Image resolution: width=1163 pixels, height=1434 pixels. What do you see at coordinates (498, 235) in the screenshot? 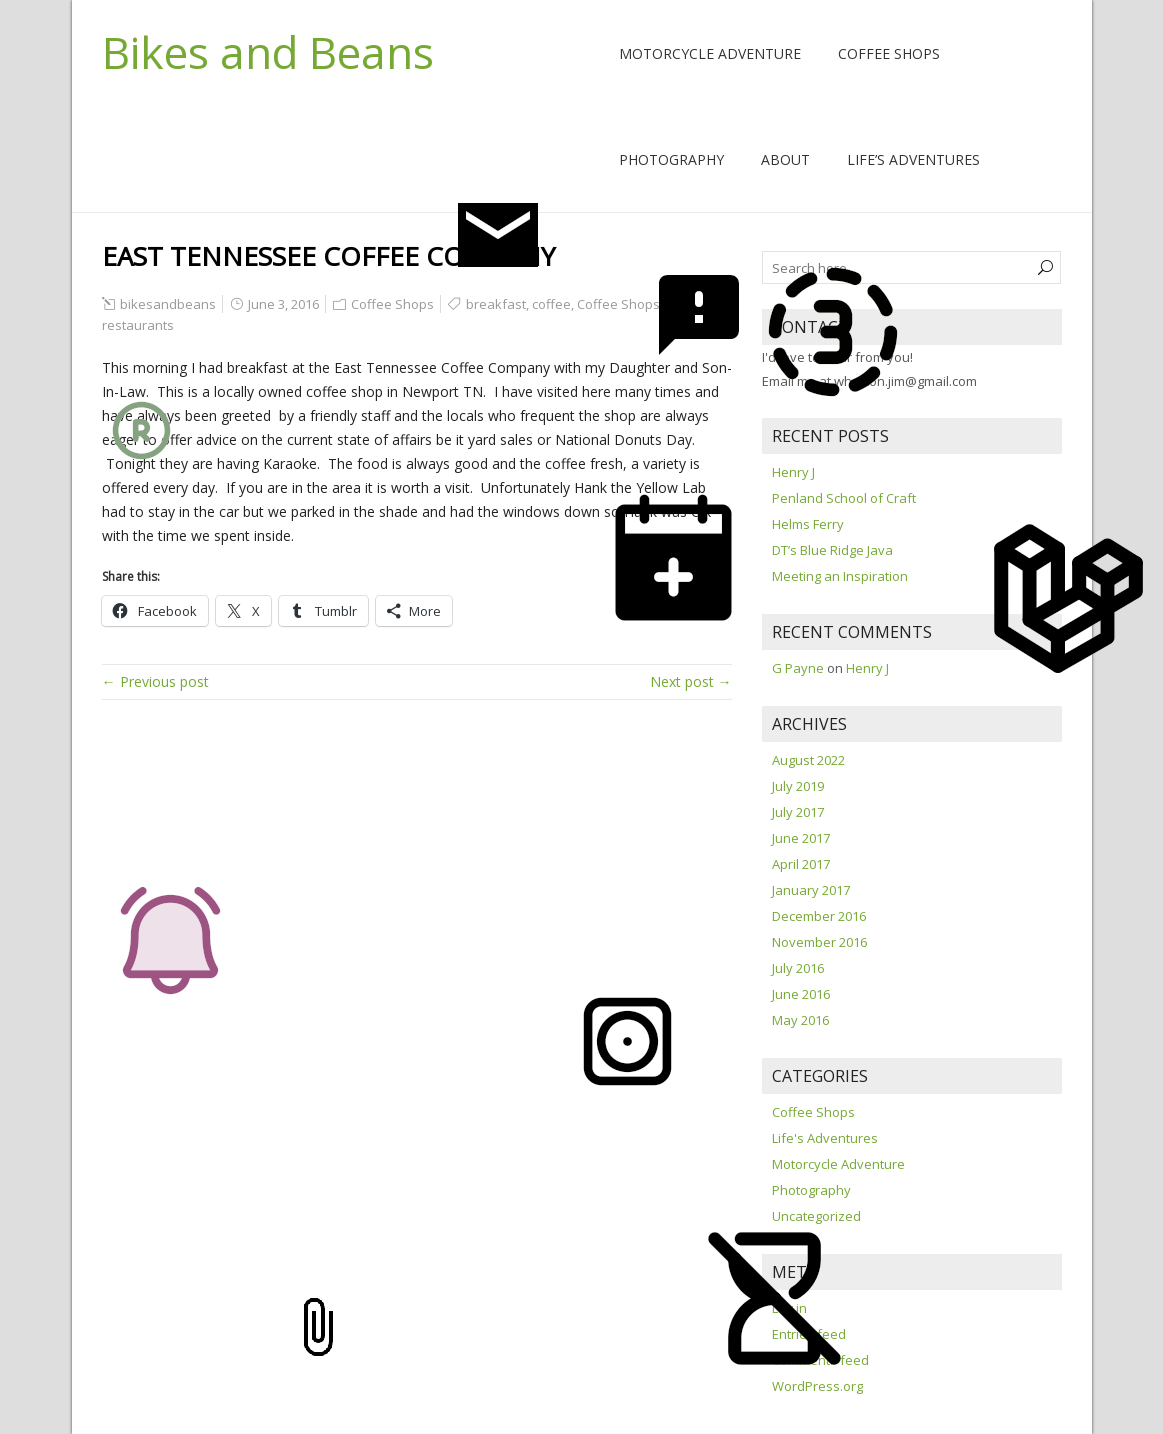
I see `mark message as unread` at bounding box center [498, 235].